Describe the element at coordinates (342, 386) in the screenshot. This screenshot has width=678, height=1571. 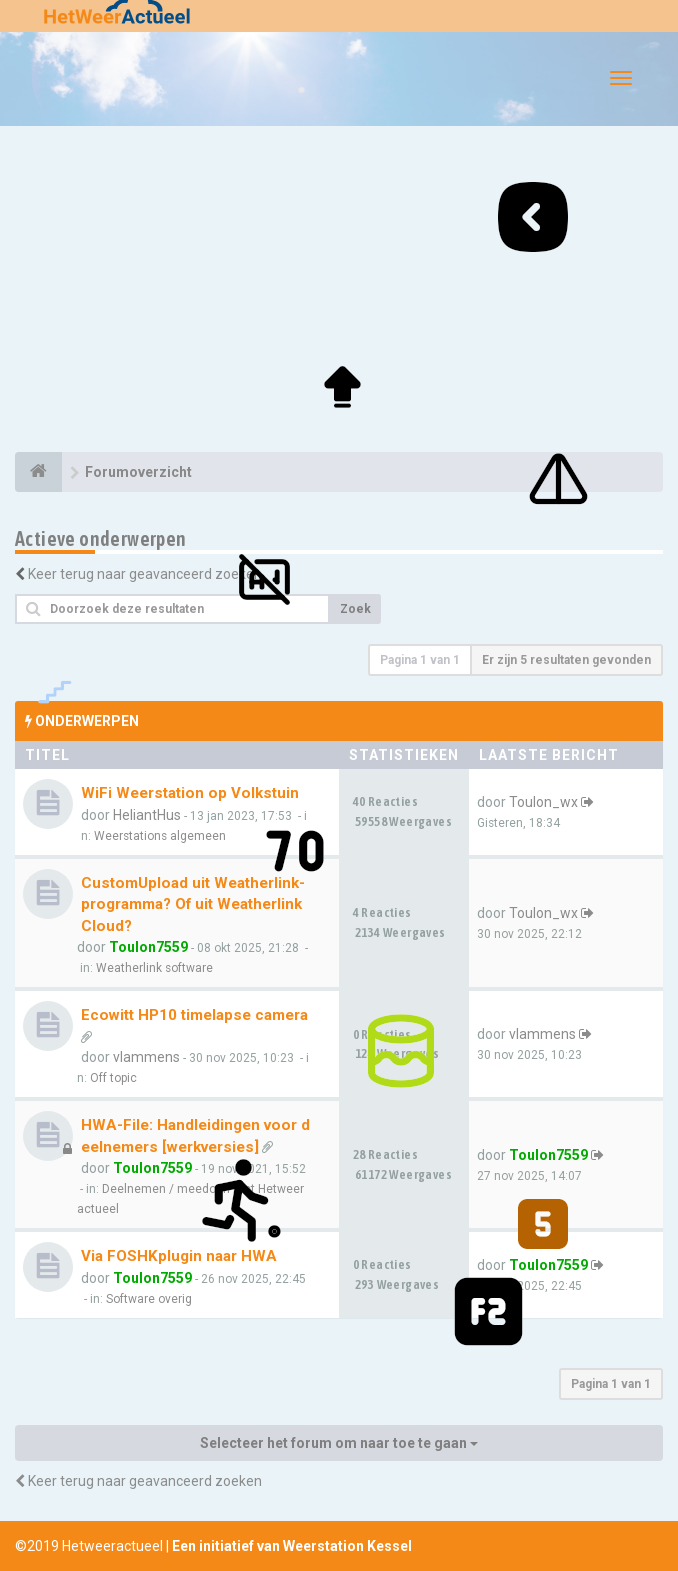
I see `upload a file or document` at that location.